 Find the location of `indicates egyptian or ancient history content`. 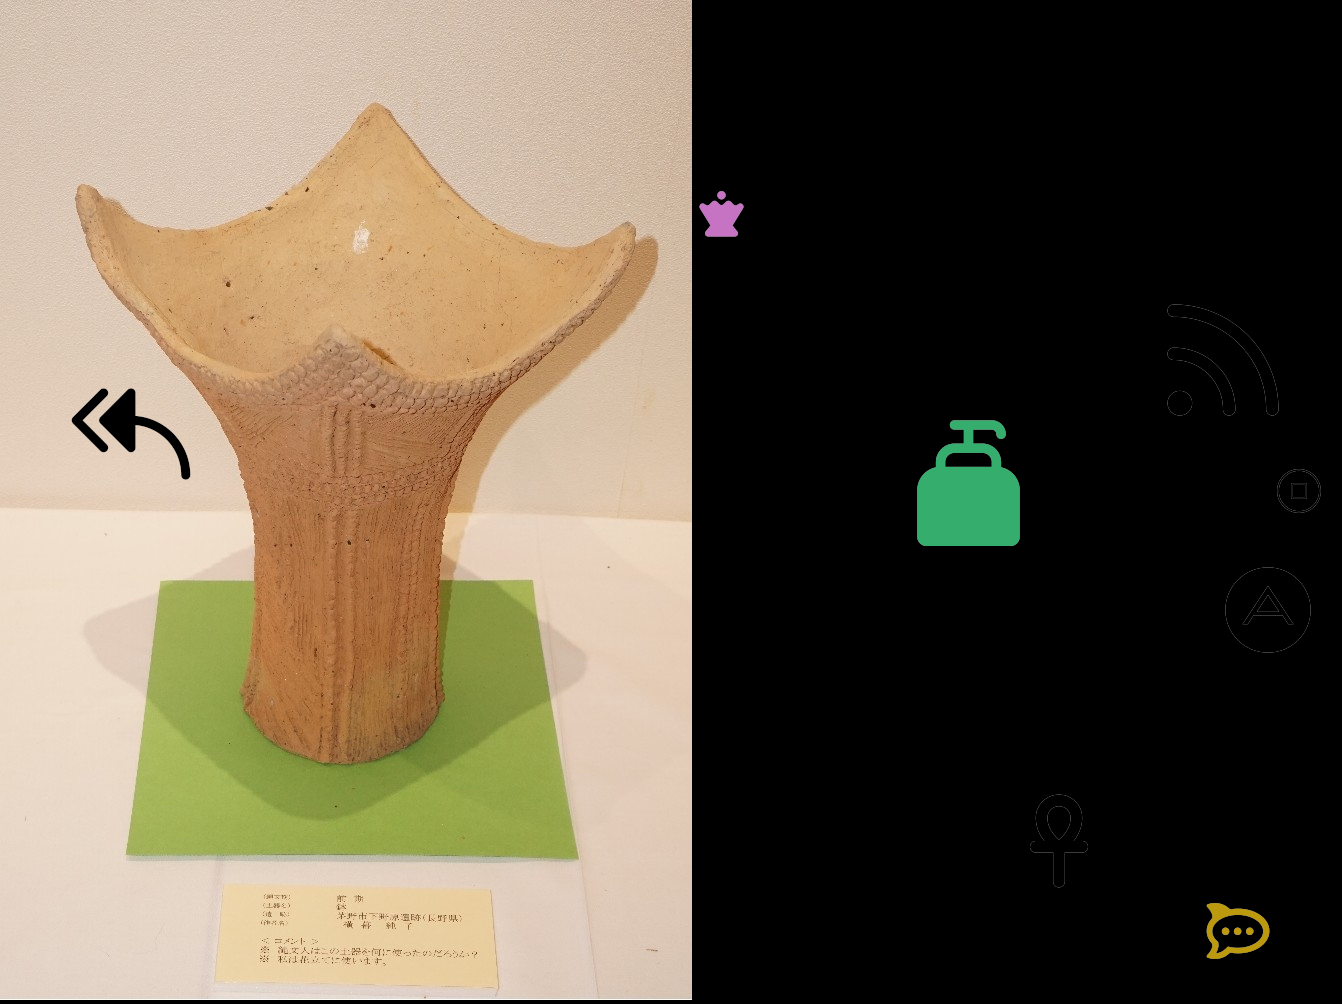

indicates egyptian or ancient history content is located at coordinates (1059, 841).